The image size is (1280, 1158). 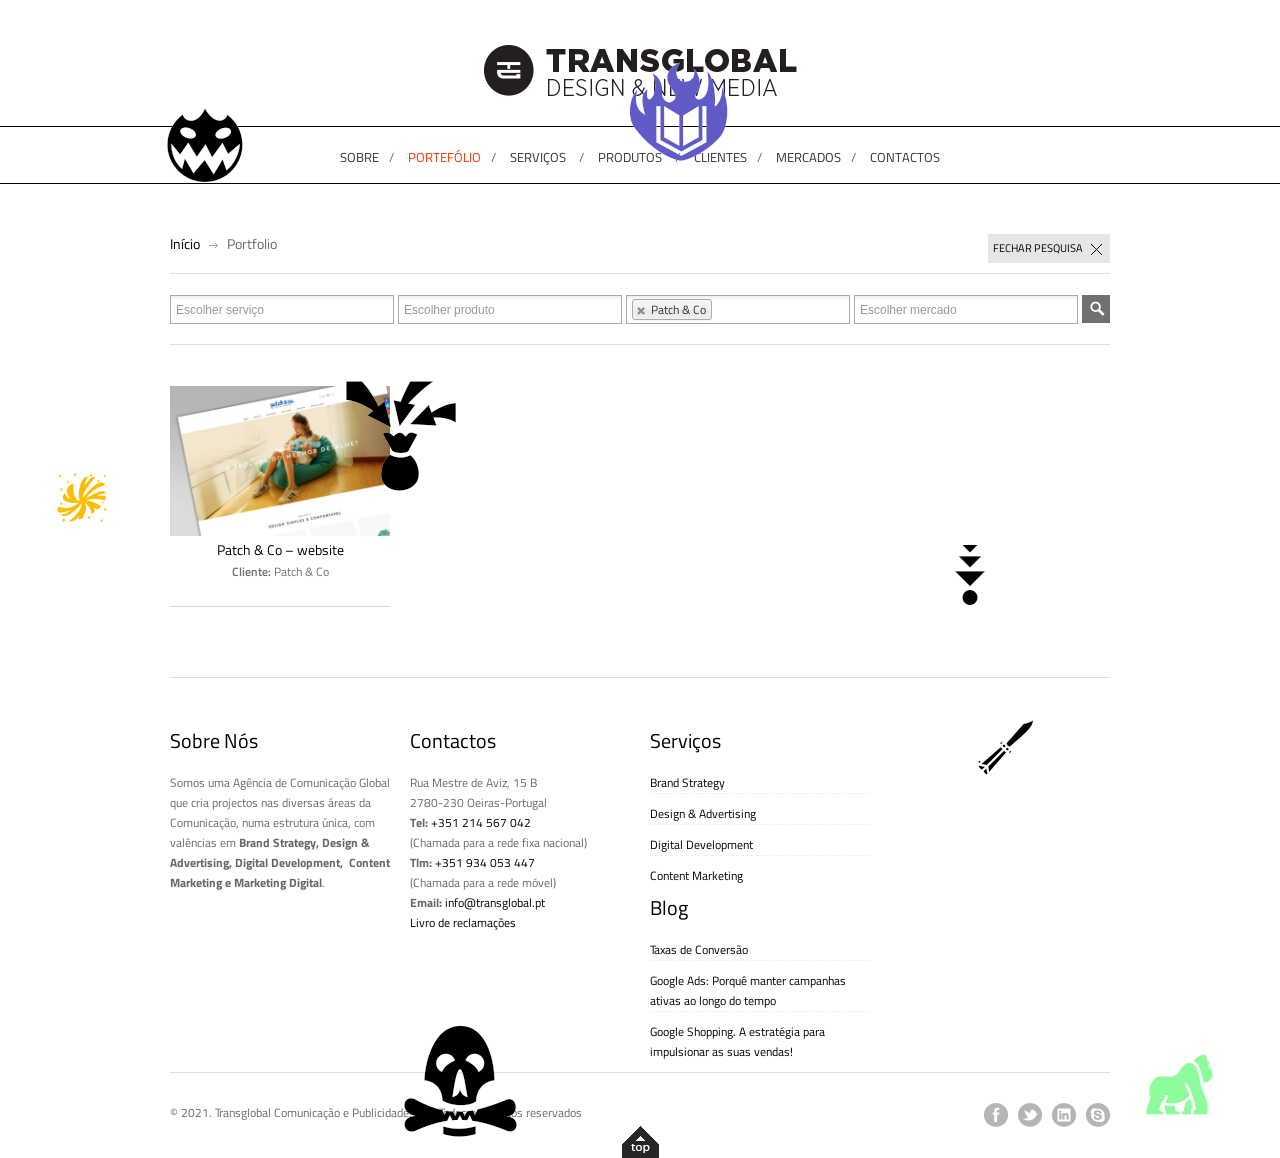 What do you see at coordinates (460, 1080) in the screenshot?
I see `enemy or creature type indicator in a game interface` at bounding box center [460, 1080].